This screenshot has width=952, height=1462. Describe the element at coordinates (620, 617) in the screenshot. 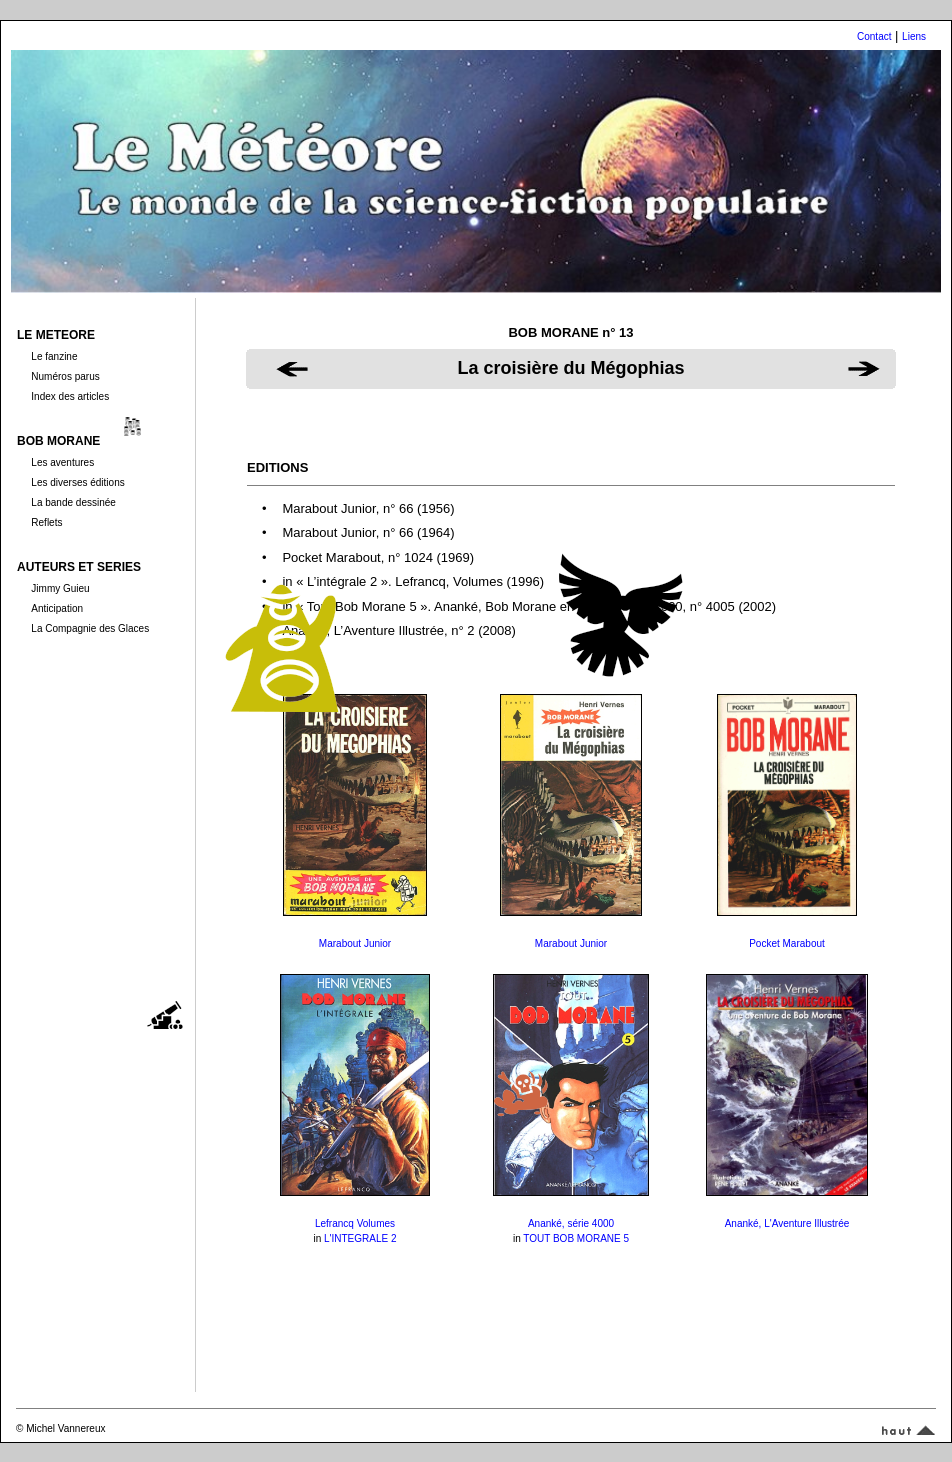

I see `indicates peace or harmony state` at that location.